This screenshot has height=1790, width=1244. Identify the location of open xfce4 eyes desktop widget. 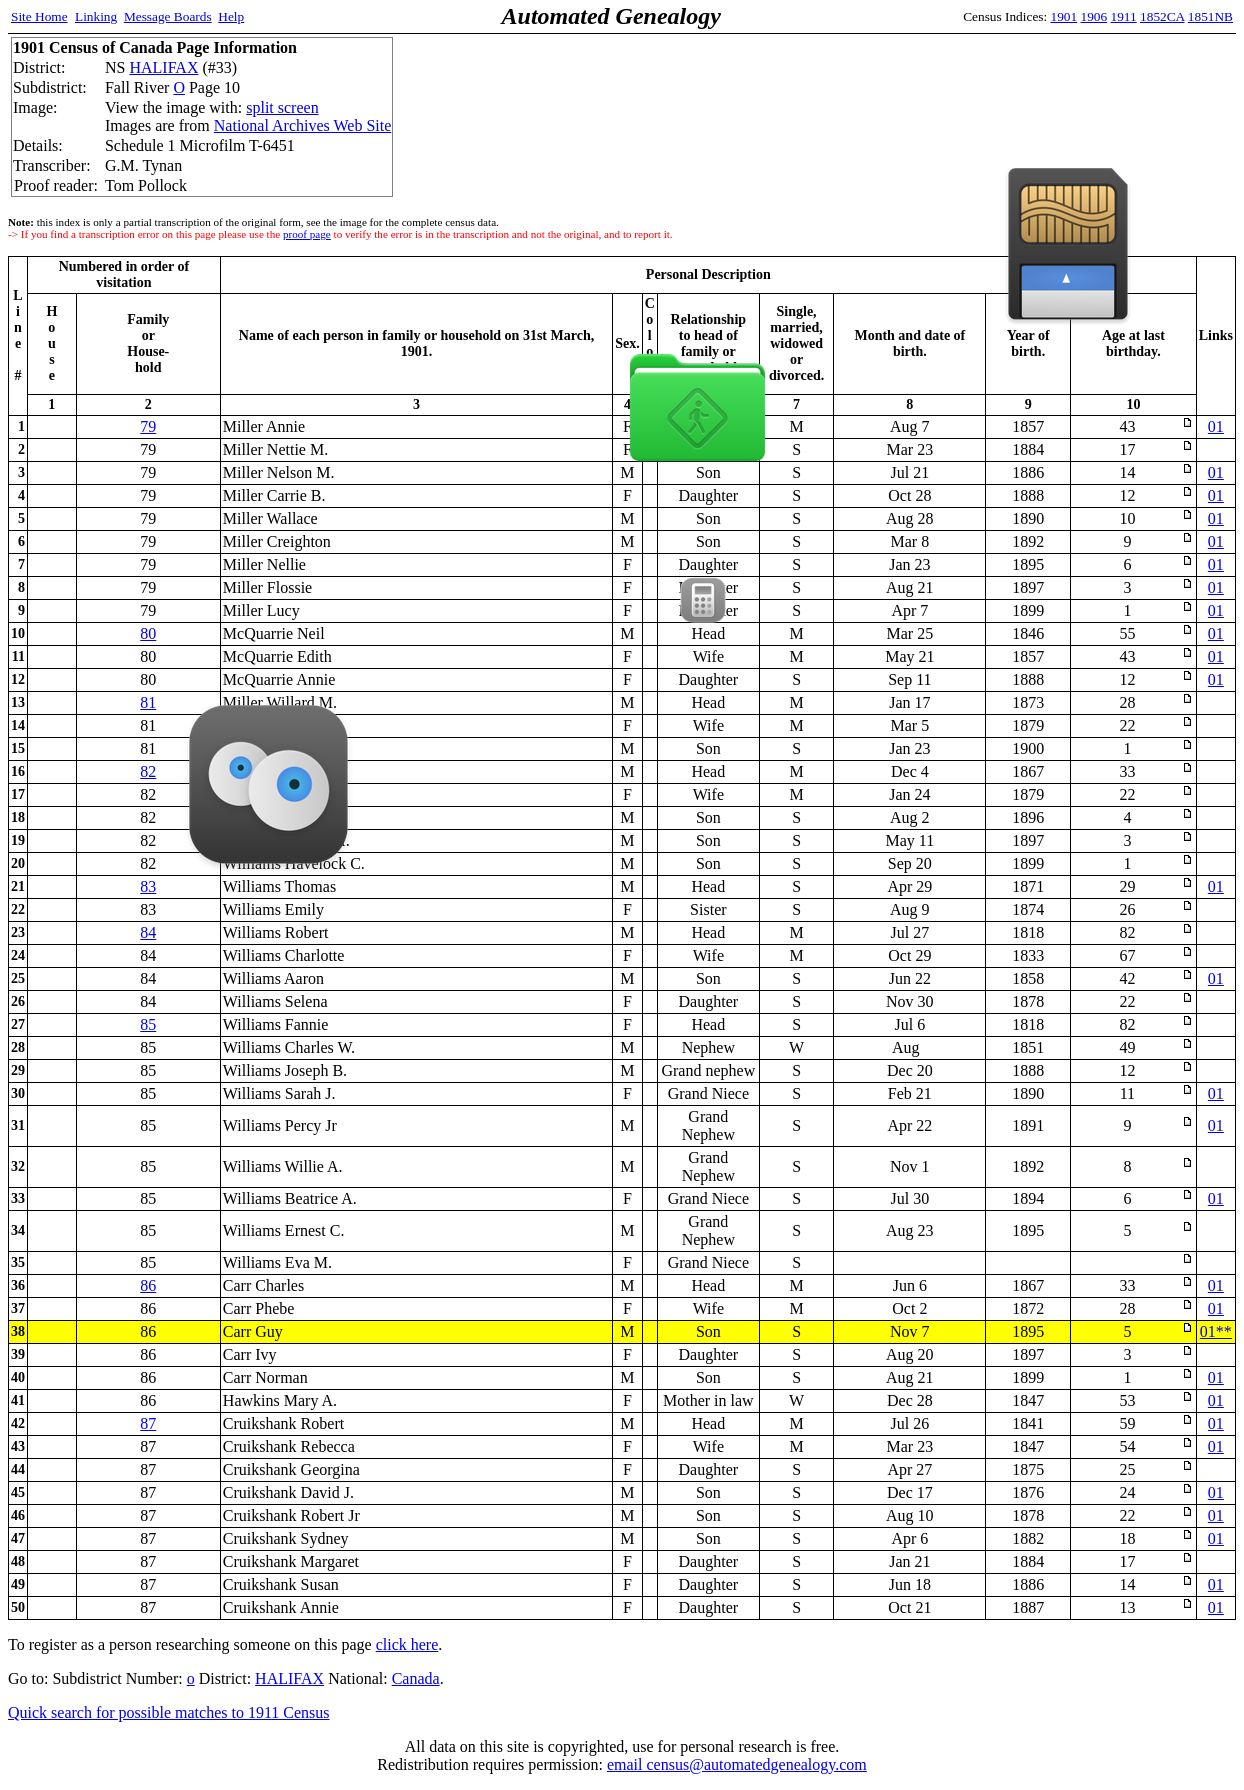
(268, 784).